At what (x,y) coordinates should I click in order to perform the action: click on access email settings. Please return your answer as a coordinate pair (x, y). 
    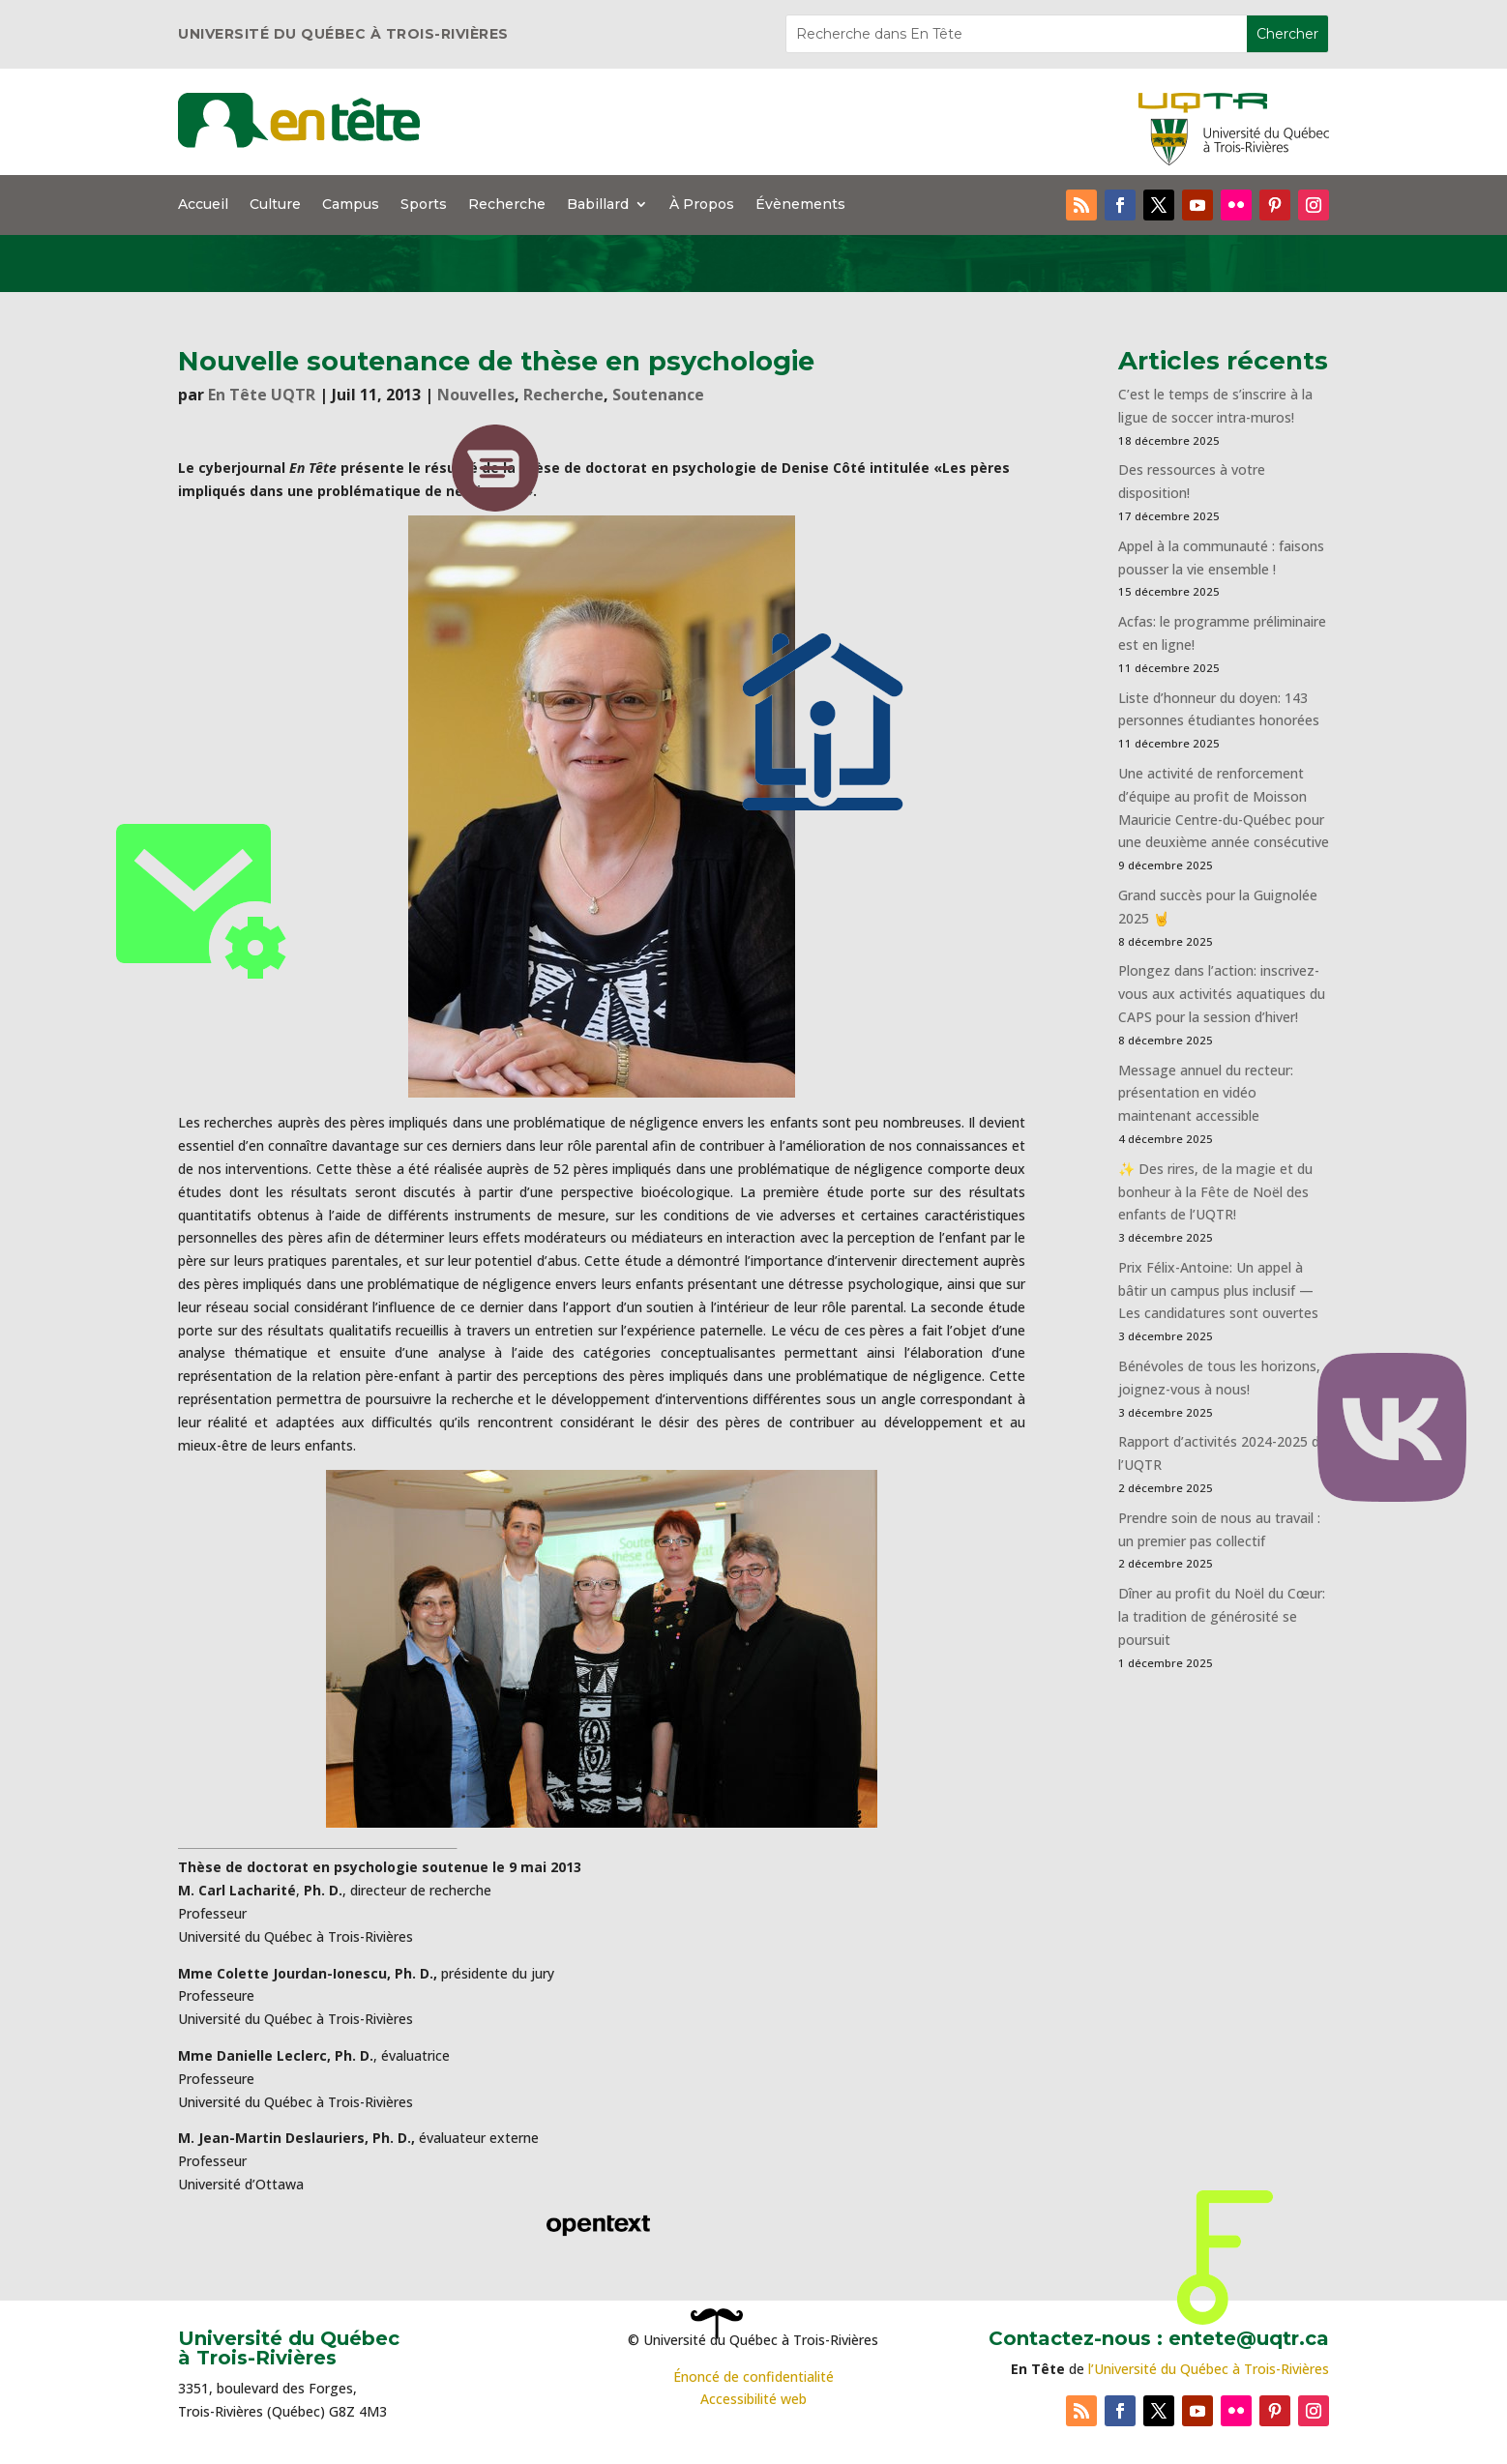
    Looking at the image, I should click on (193, 894).